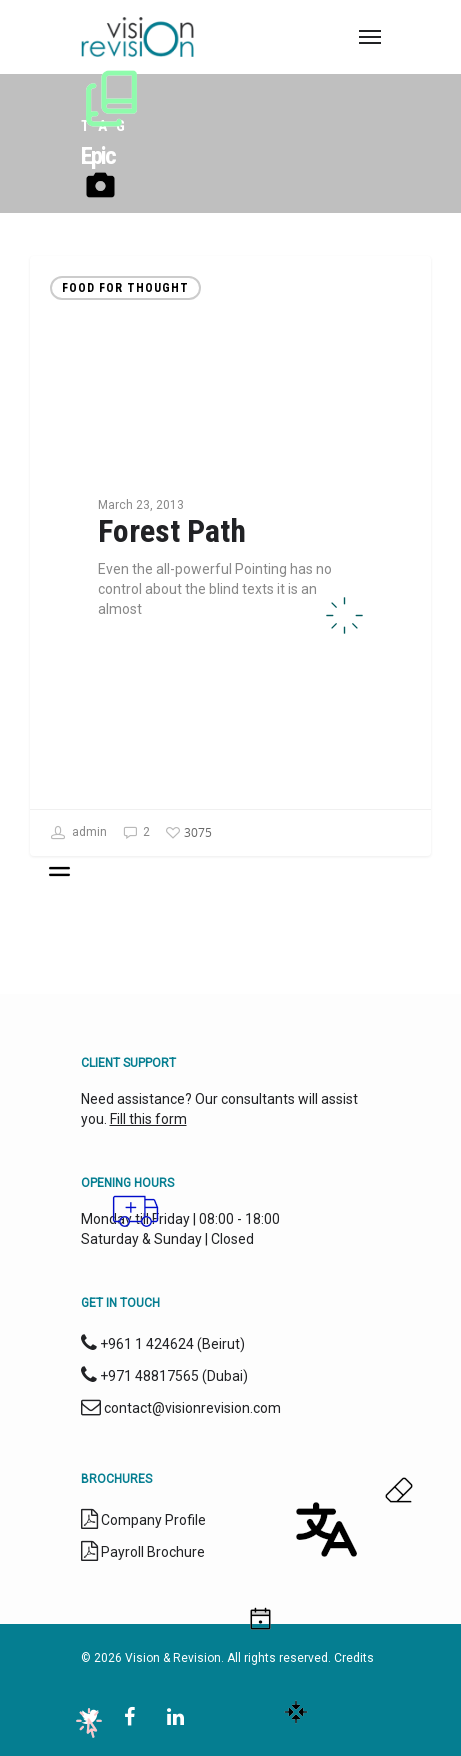 The image size is (461, 1756). Describe the element at coordinates (100, 185) in the screenshot. I see `take a photo` at that location.